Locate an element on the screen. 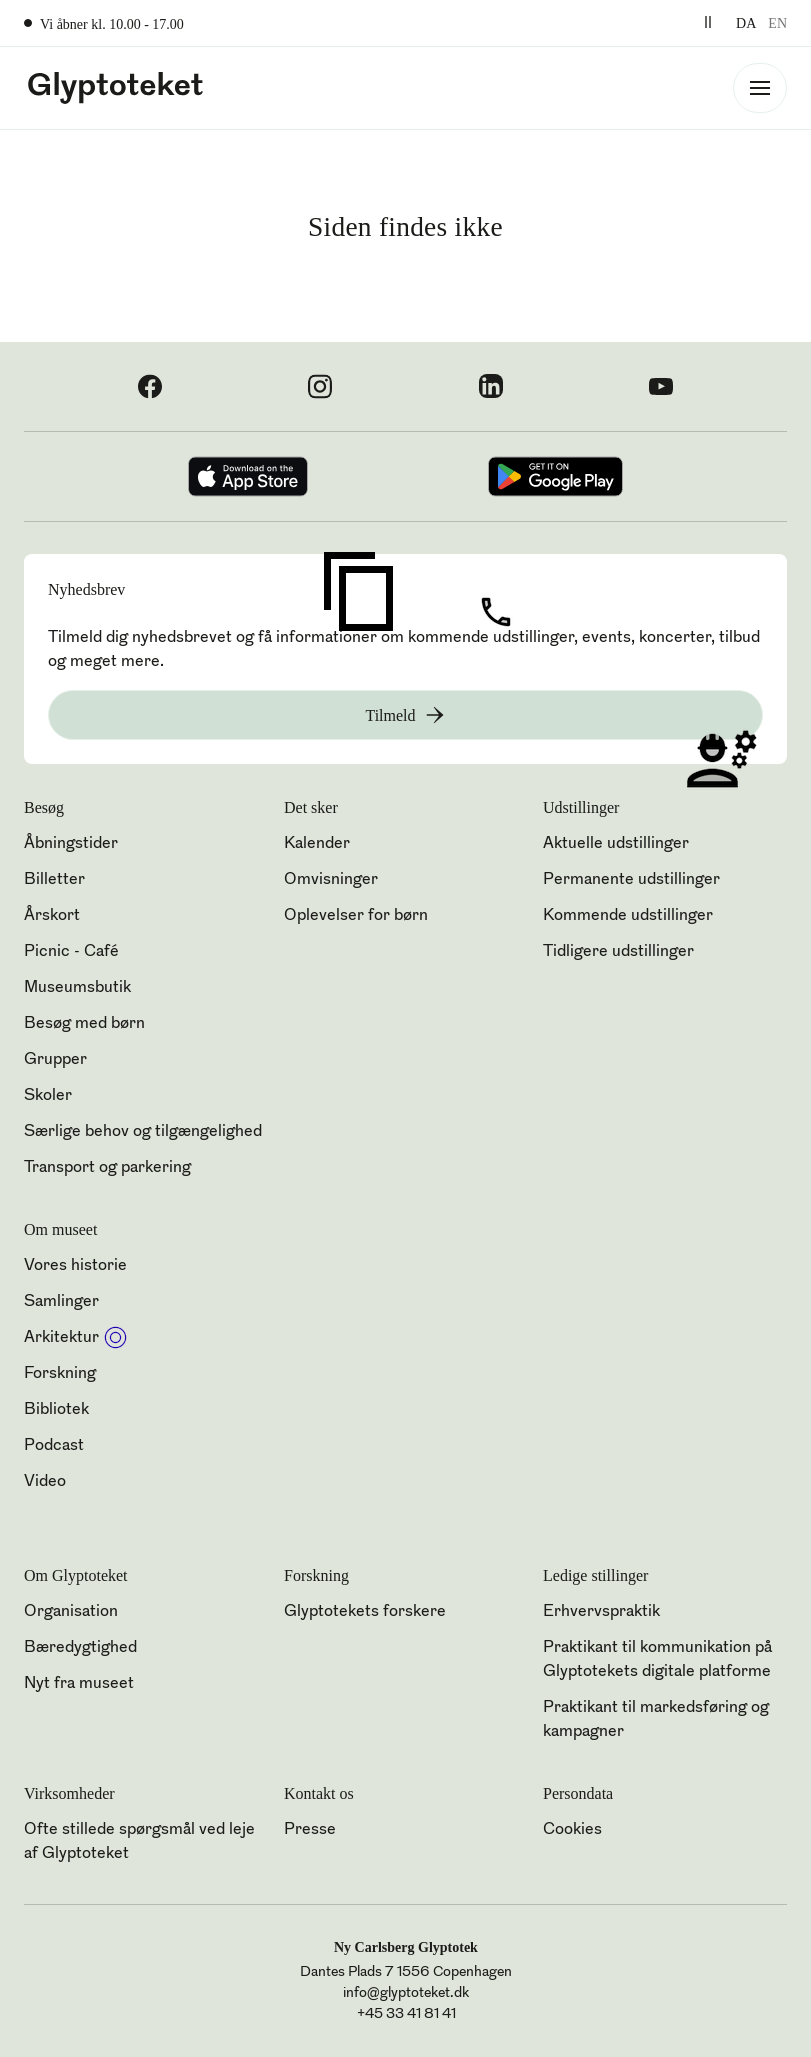 The width and height of the screenshot is (811, 2057). copy to clipboard is located at coordinates (360, 591).